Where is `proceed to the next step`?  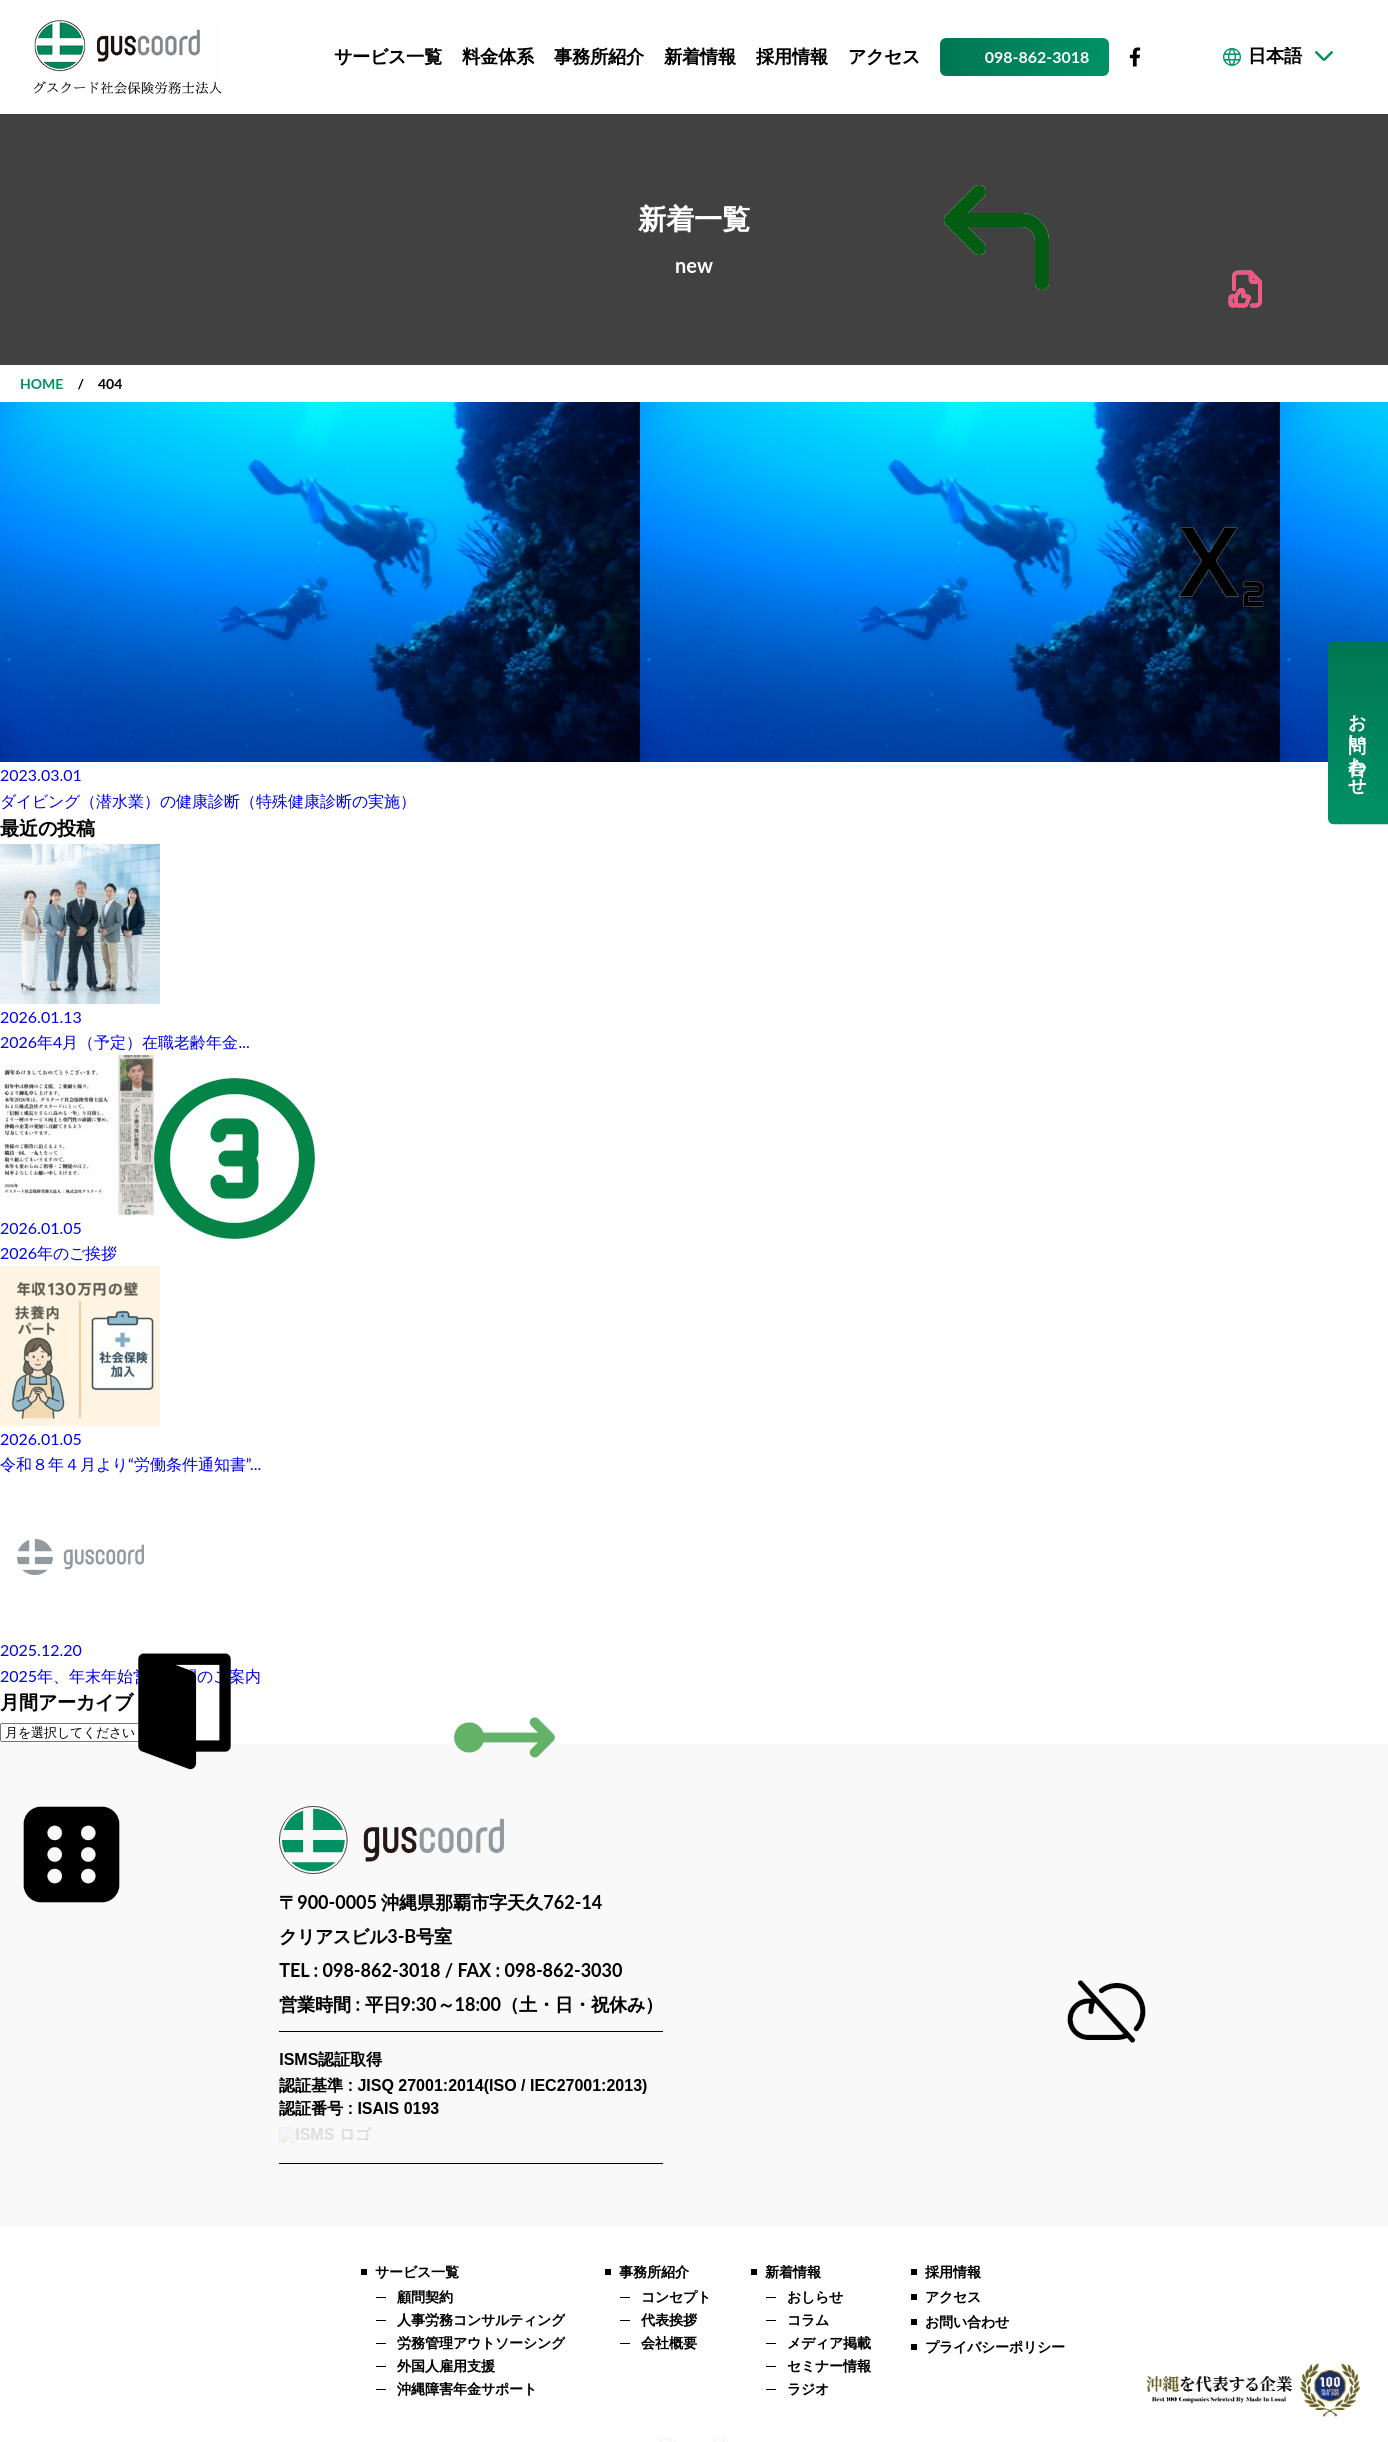
proceed to the next step is located at coordinates (504, 1737).